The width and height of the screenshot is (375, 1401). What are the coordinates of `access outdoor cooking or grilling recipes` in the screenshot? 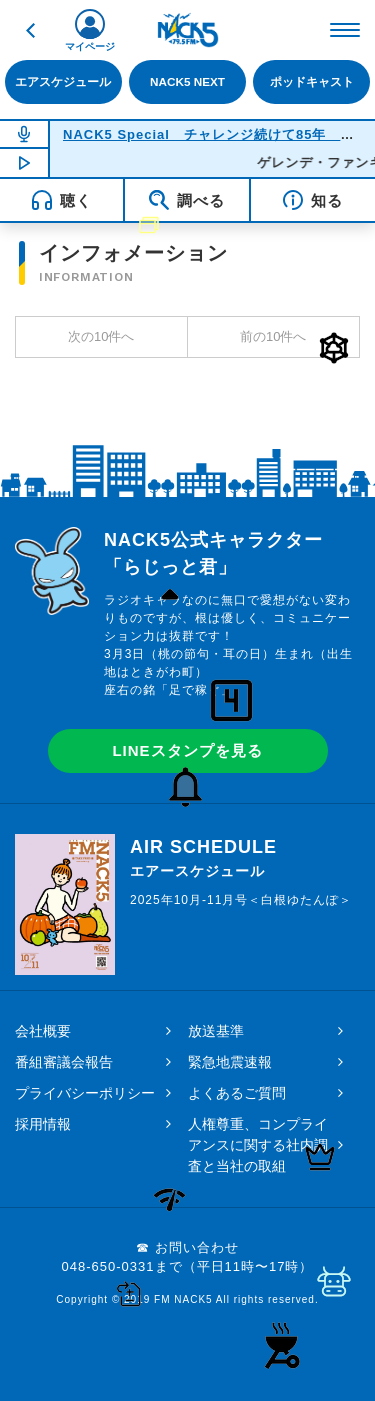 It's located at (281, 1345).